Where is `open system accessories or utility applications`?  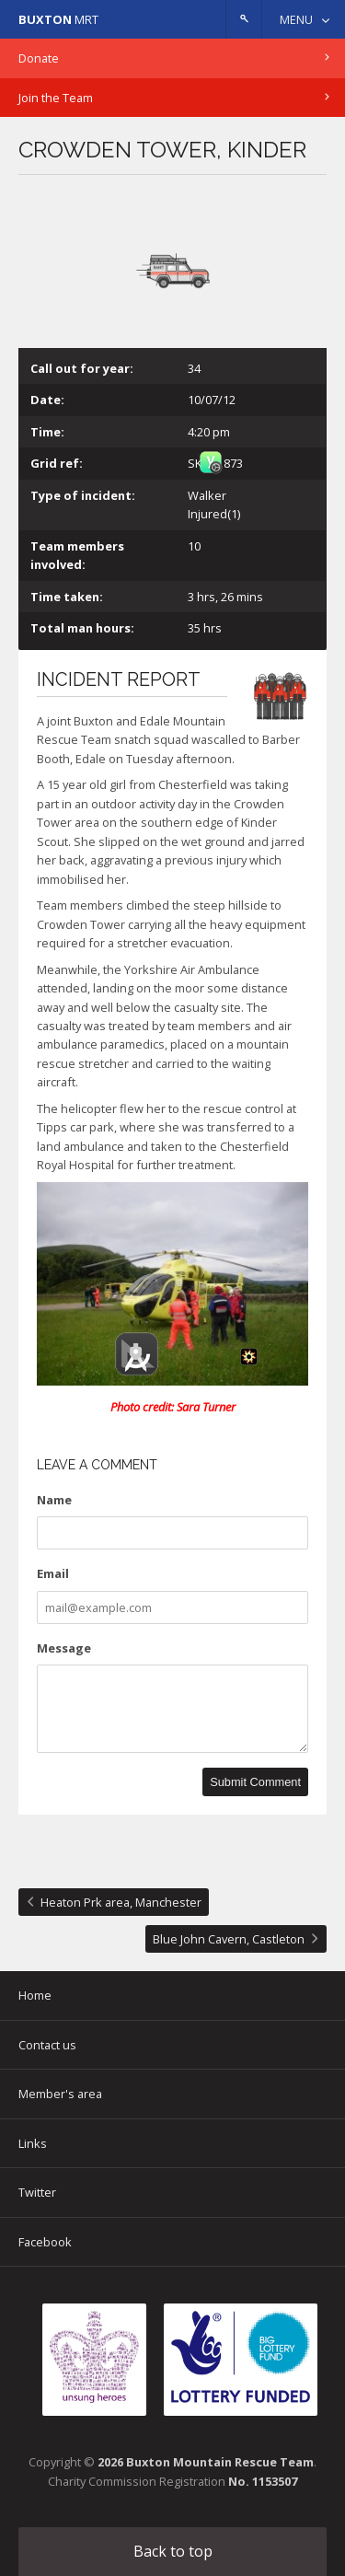 open system accessories or utility applications is located at coordinates (136, 1354).